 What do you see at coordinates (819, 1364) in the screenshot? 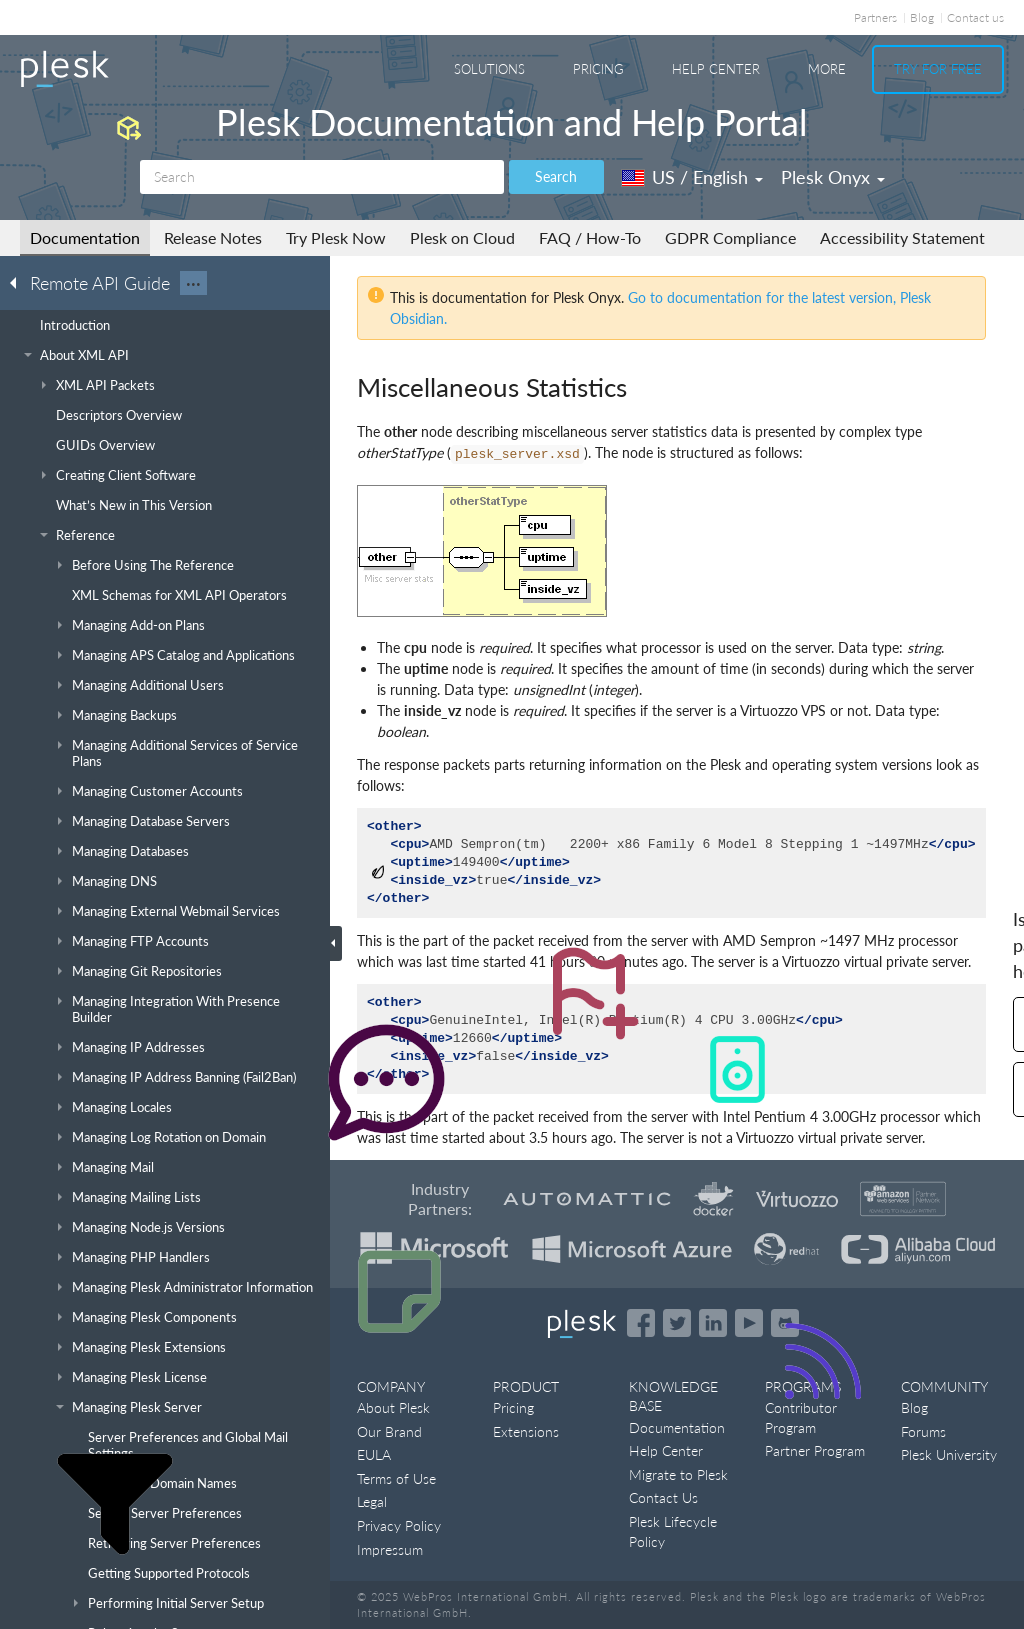
I see `subscribe to RSS feed` at bounding box center [819, 1364].